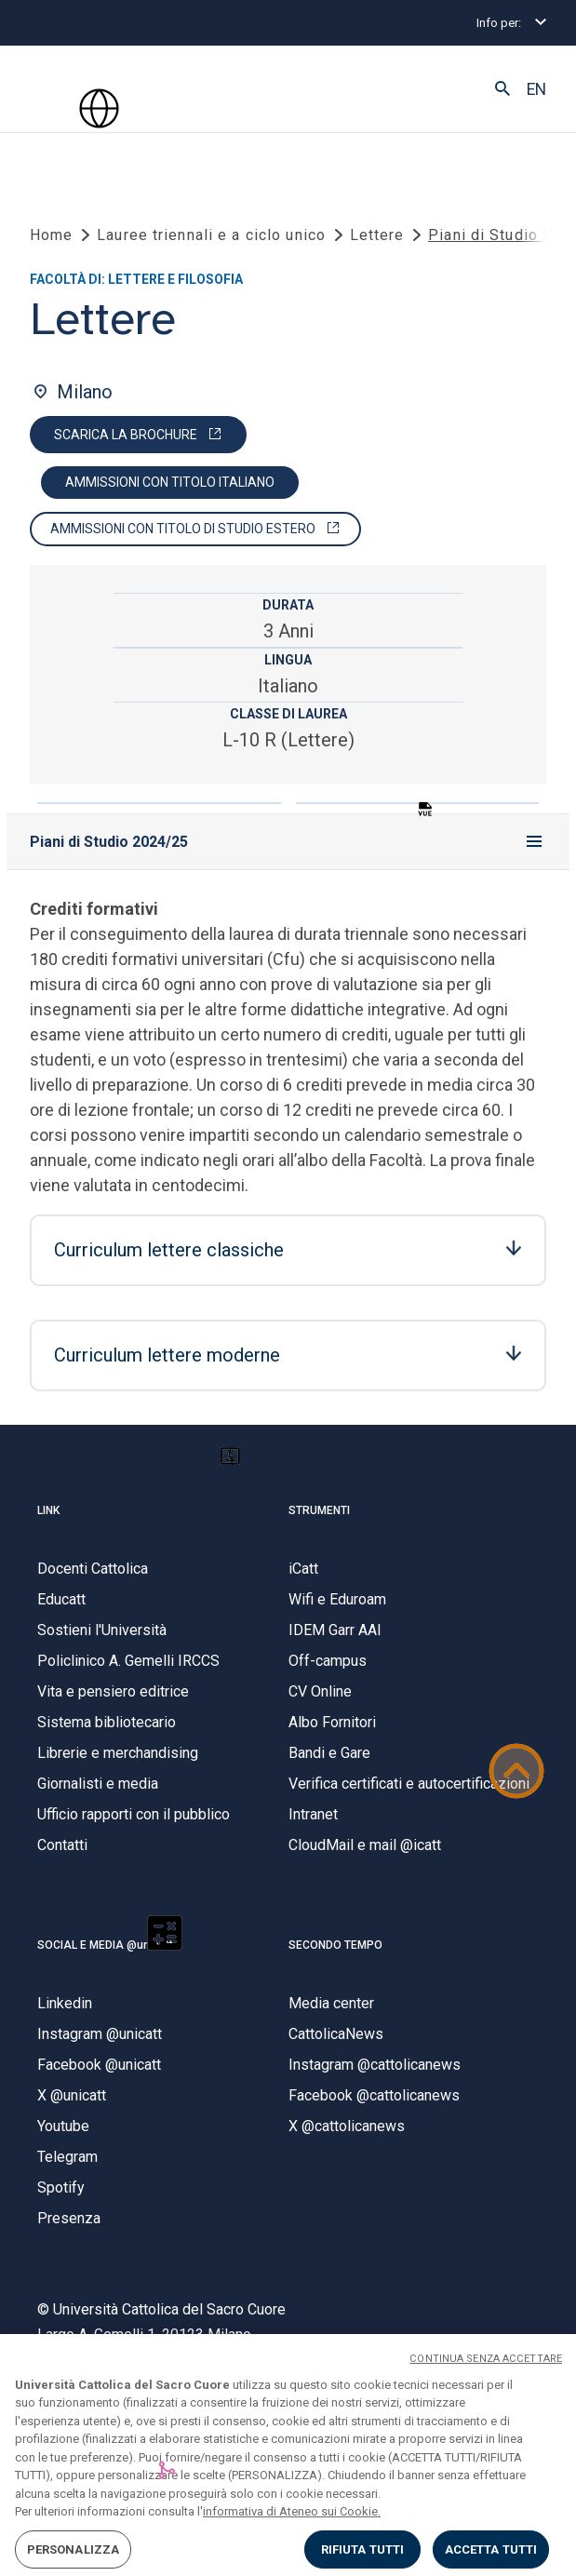 The image size is (576, 2576). I want to click on scroll up or return to top of page, so click(516, 1771).